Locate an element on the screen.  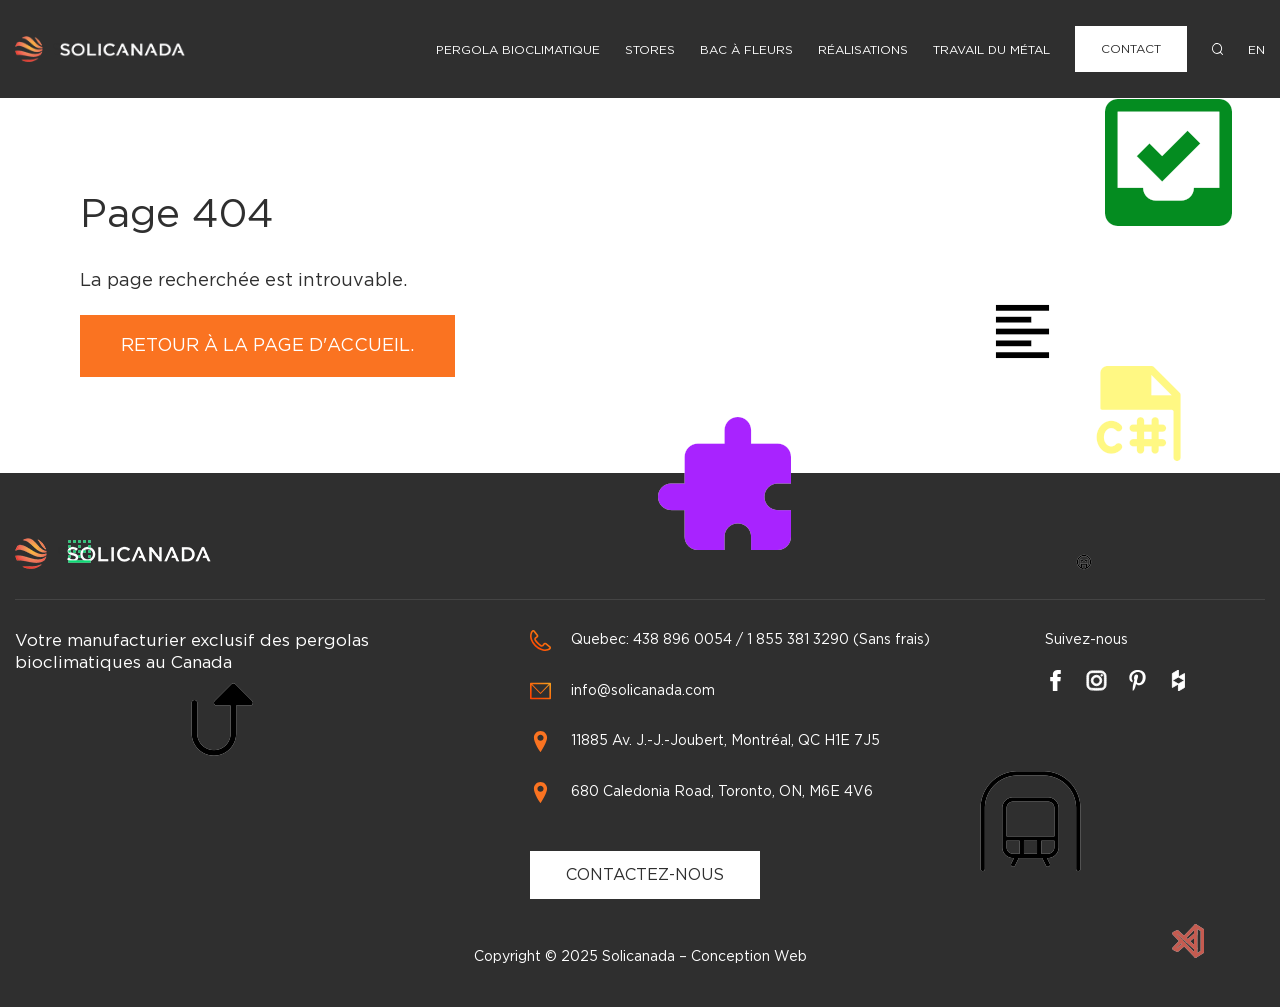
add a silly or playful emoji reaction is located at coordinates (1084, 562).